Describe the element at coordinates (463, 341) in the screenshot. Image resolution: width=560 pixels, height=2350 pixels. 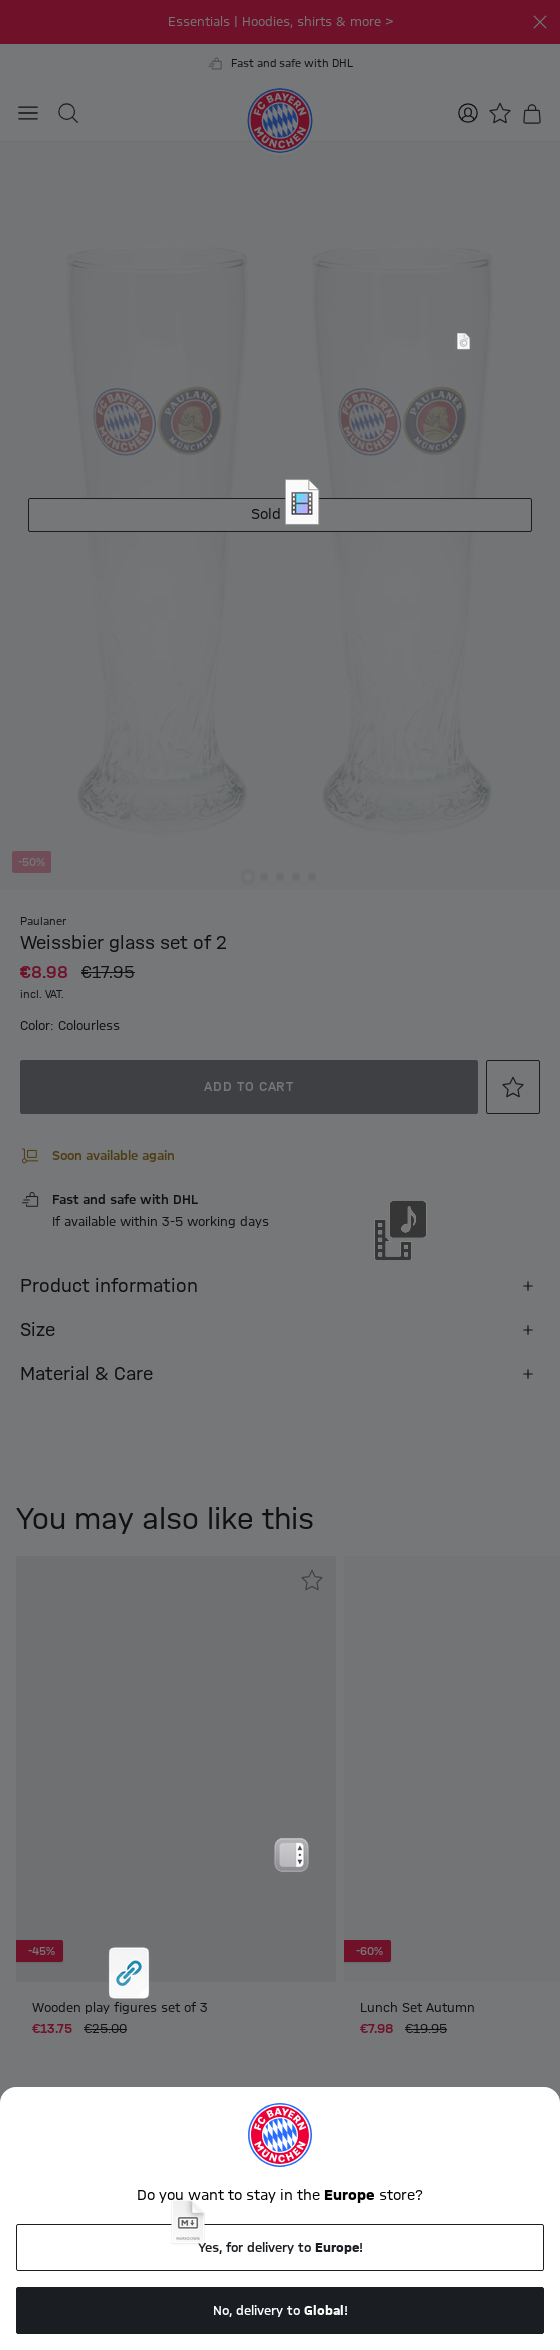
I see `indicates a file currently being copied` at that location.